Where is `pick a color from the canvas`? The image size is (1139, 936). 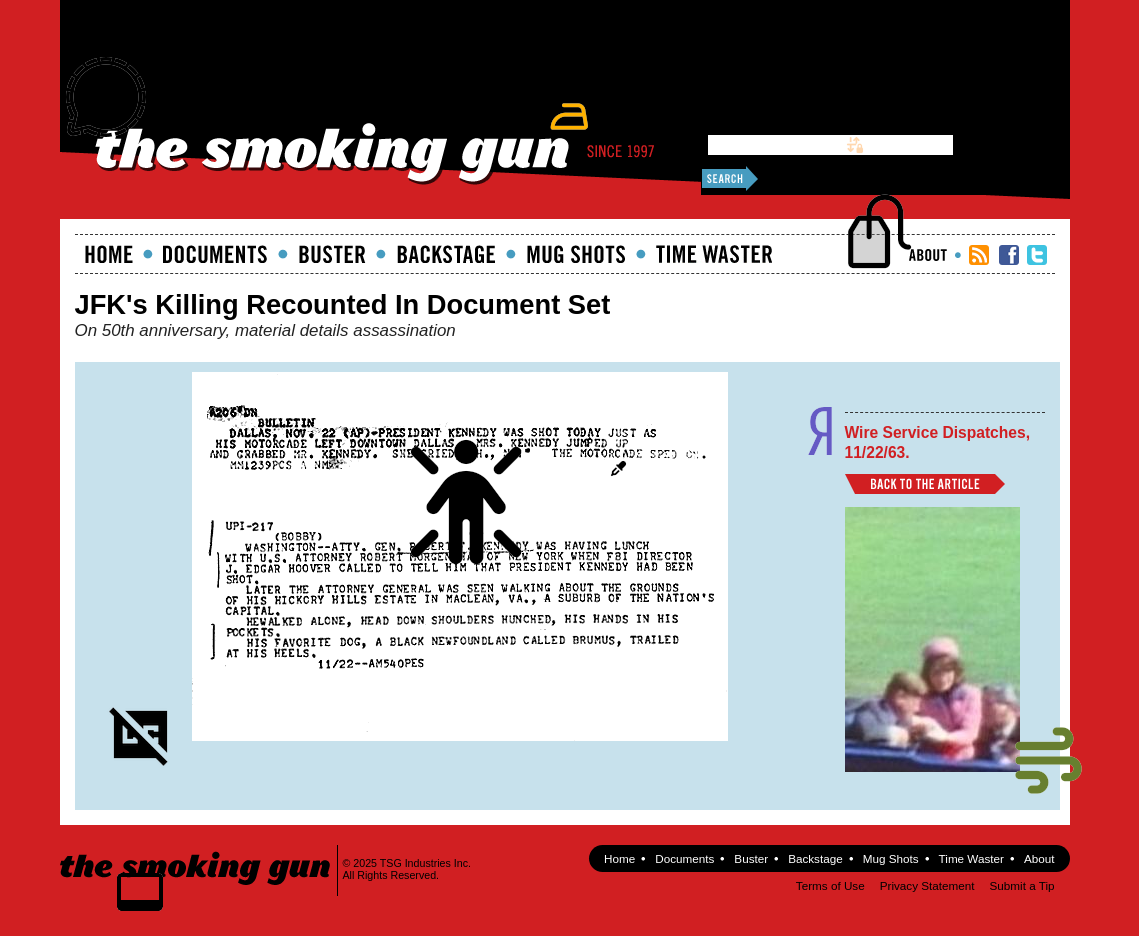 pick a color from the canvas is located at coordinates (618, 468).